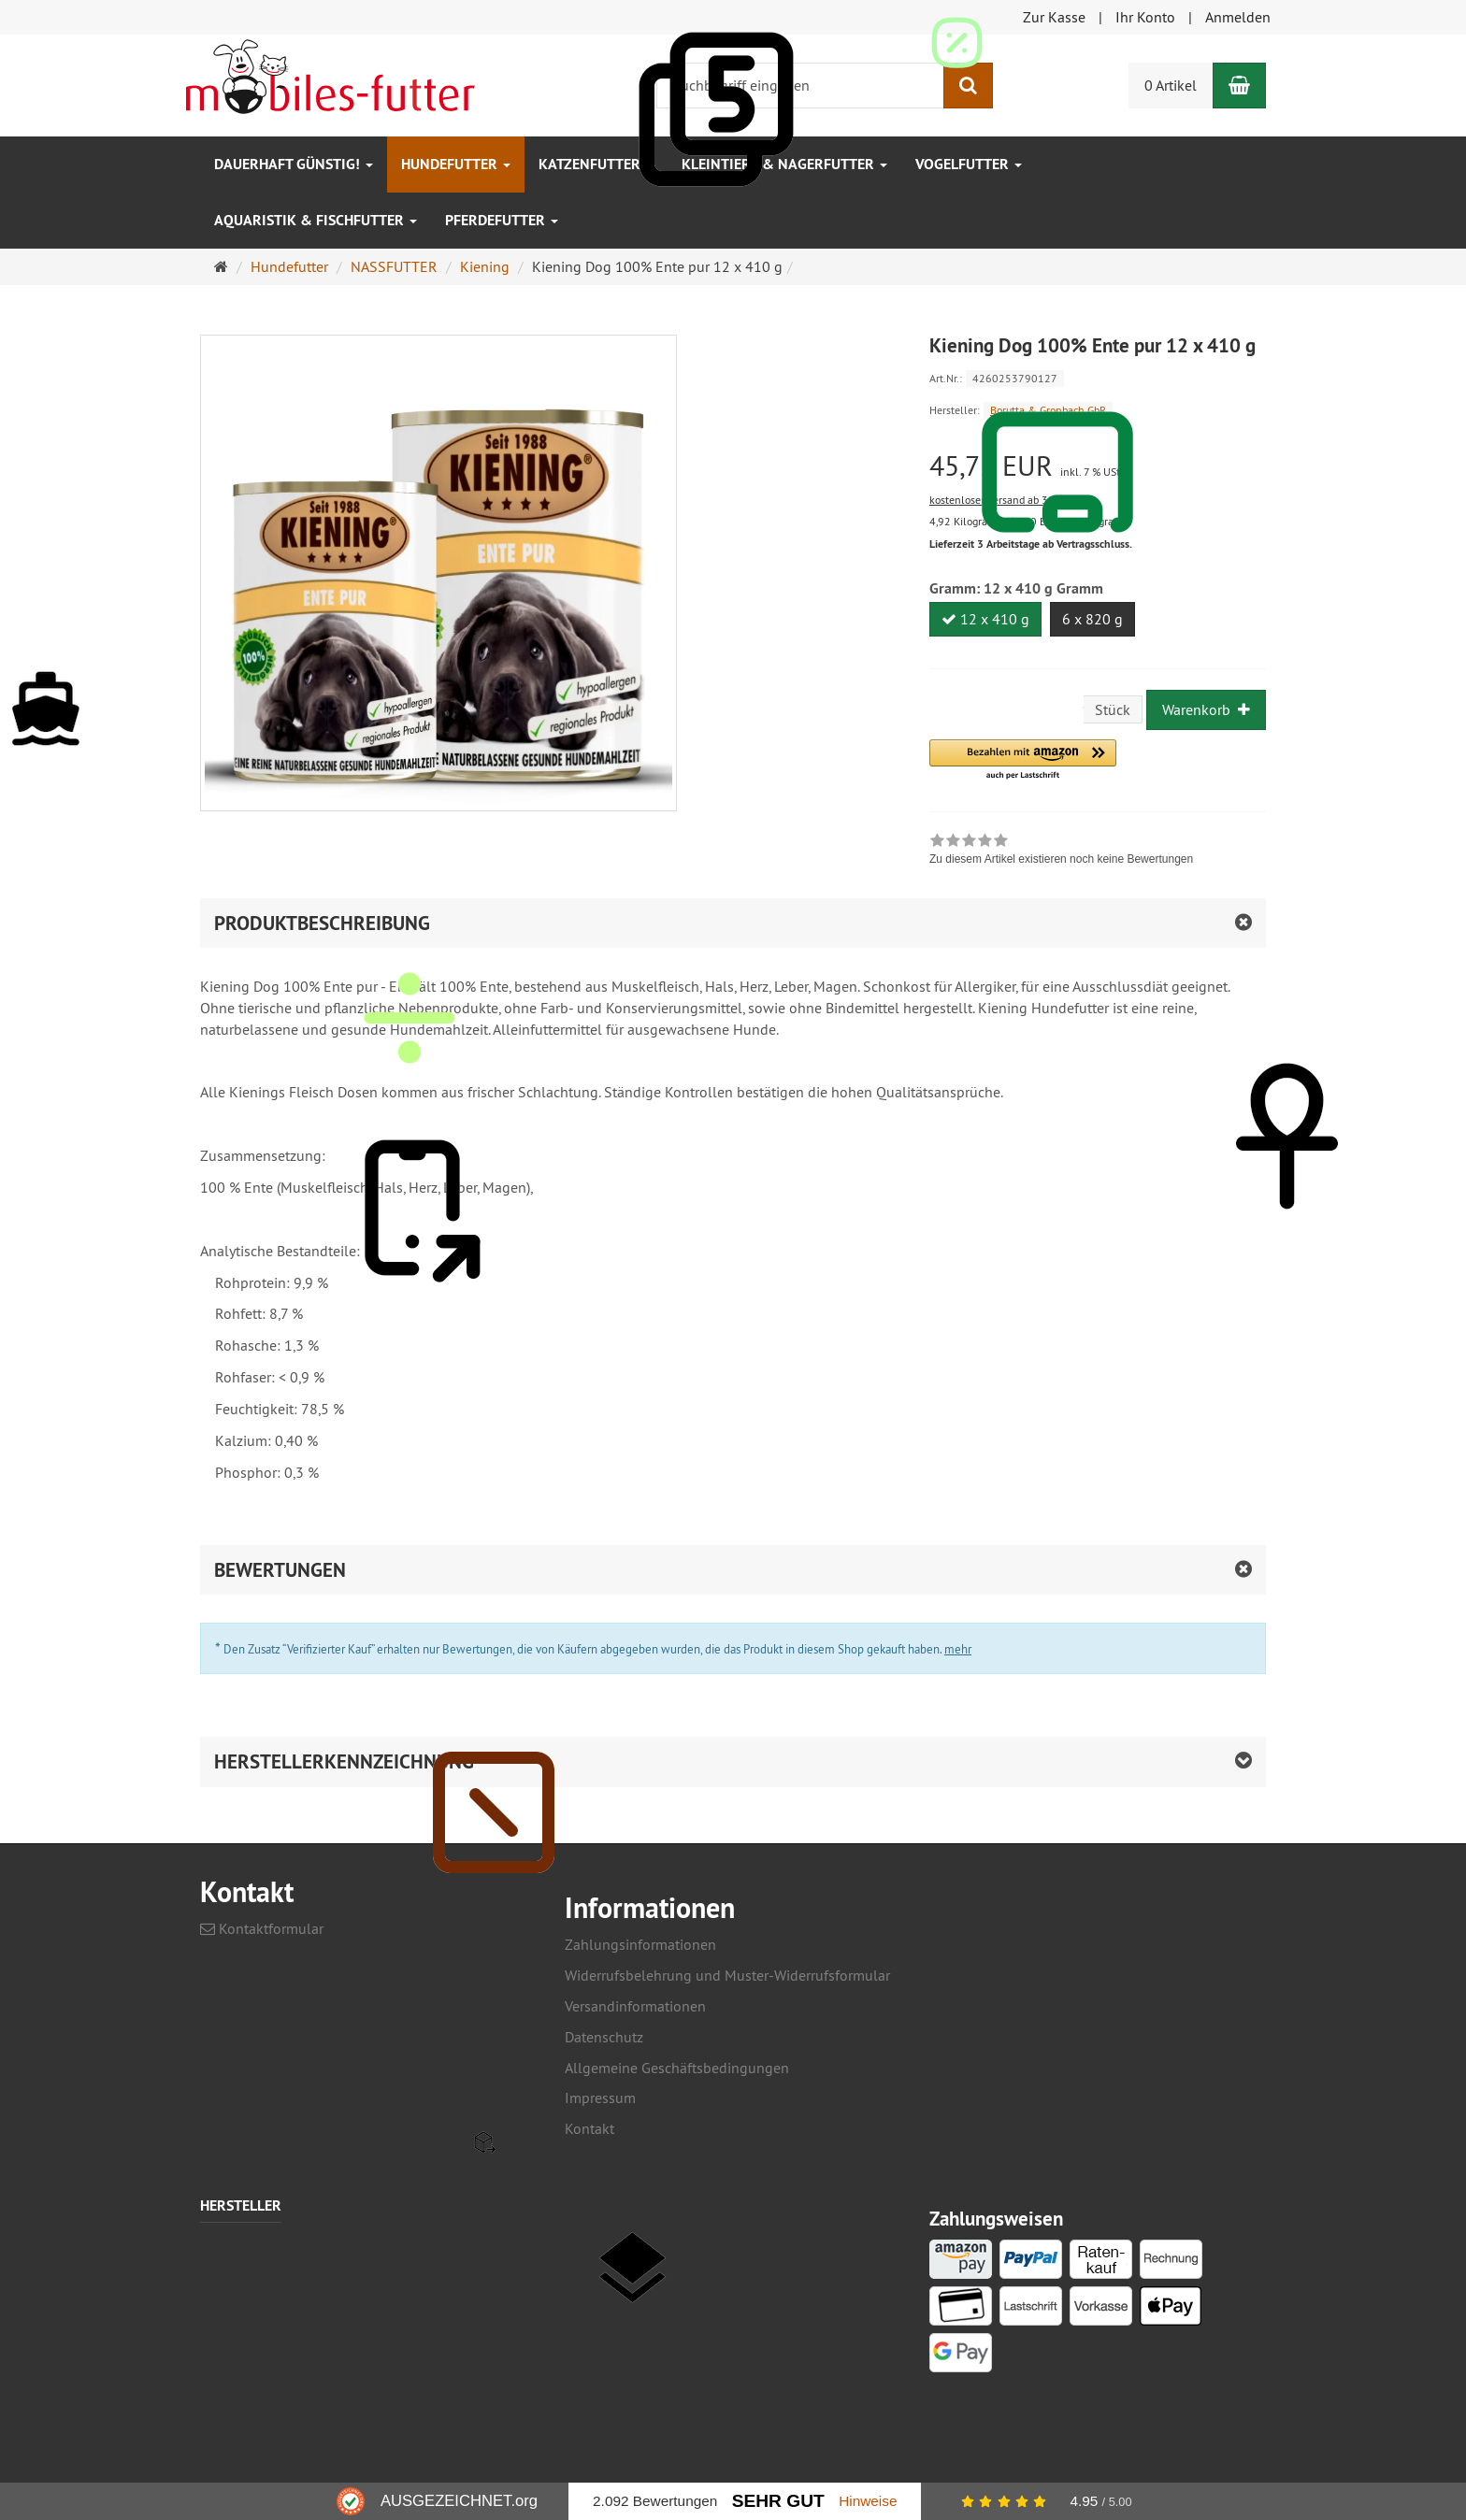 This screenshot has height=2520, width=1466. Describe the element at coordinates (412, 1208) in the screenshot. I see `share content from your mobile device` at that location.